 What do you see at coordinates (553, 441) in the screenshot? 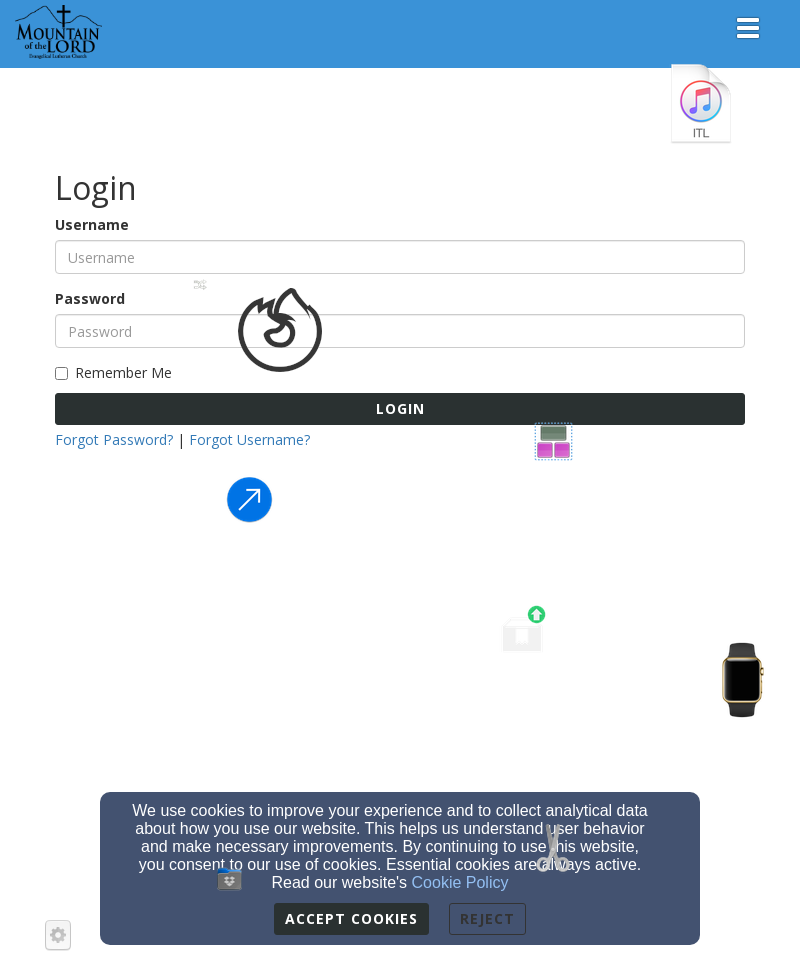
I see `select all items in the current view` at bounding box center [553, 441].